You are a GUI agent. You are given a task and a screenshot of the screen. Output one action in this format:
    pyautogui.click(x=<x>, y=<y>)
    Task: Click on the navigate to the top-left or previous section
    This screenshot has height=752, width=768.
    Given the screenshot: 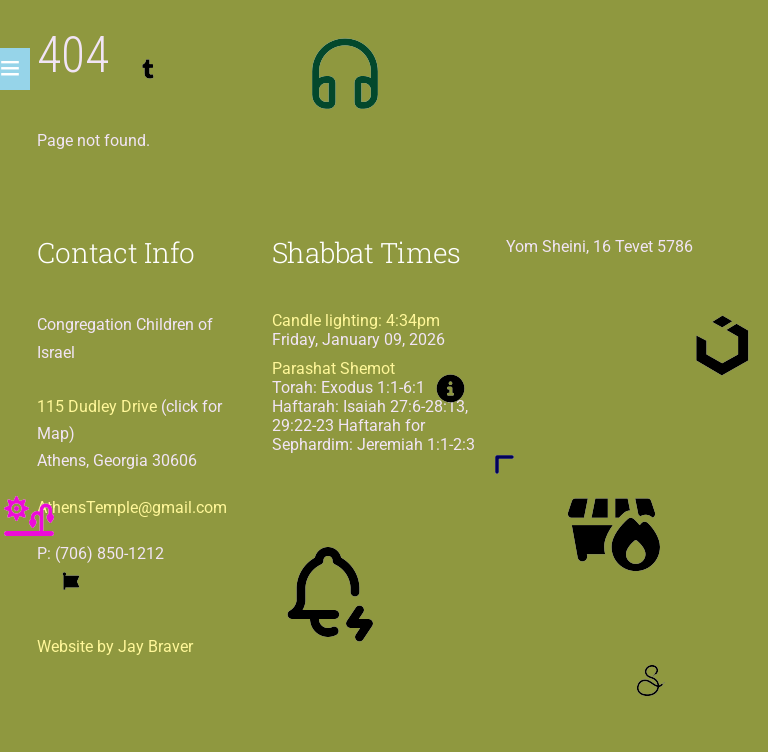 What is the action you would take?
    pyautogui.click(x=504, y=464)
    